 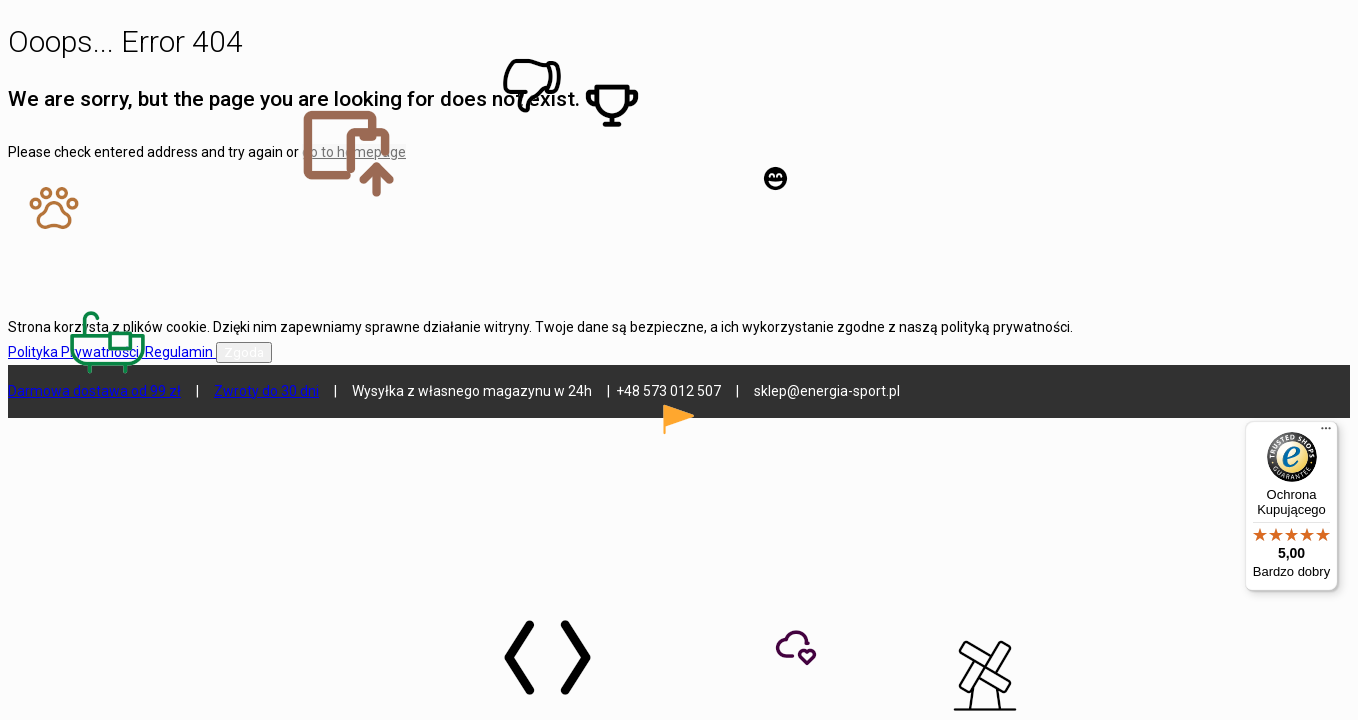 What do you see at coordinates (346, 149) in the screenshot?
I see `upload content to connected devices` at bounding box center [346, 149].